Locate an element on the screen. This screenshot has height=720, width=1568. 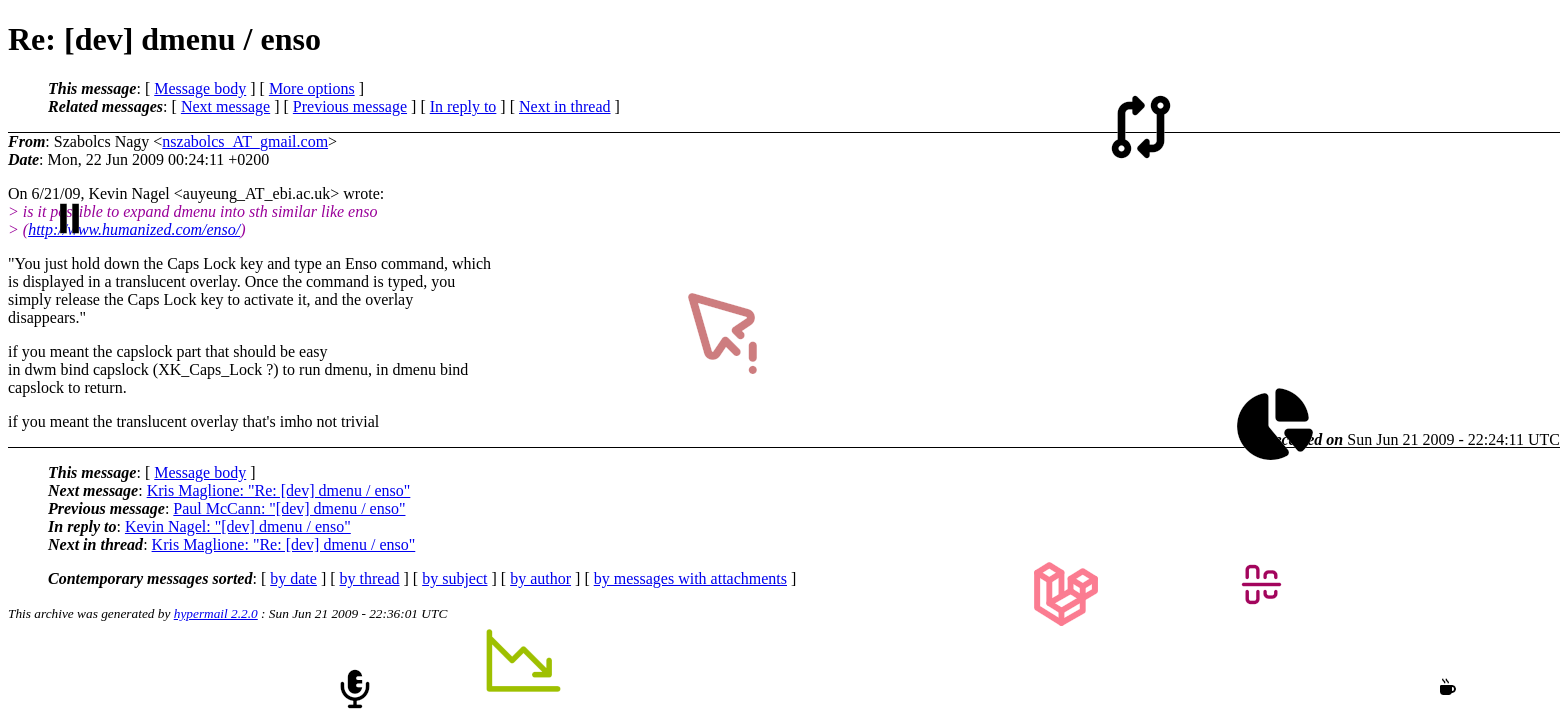
align selected objects to horizontal center is located at coordinates (1261, 584).